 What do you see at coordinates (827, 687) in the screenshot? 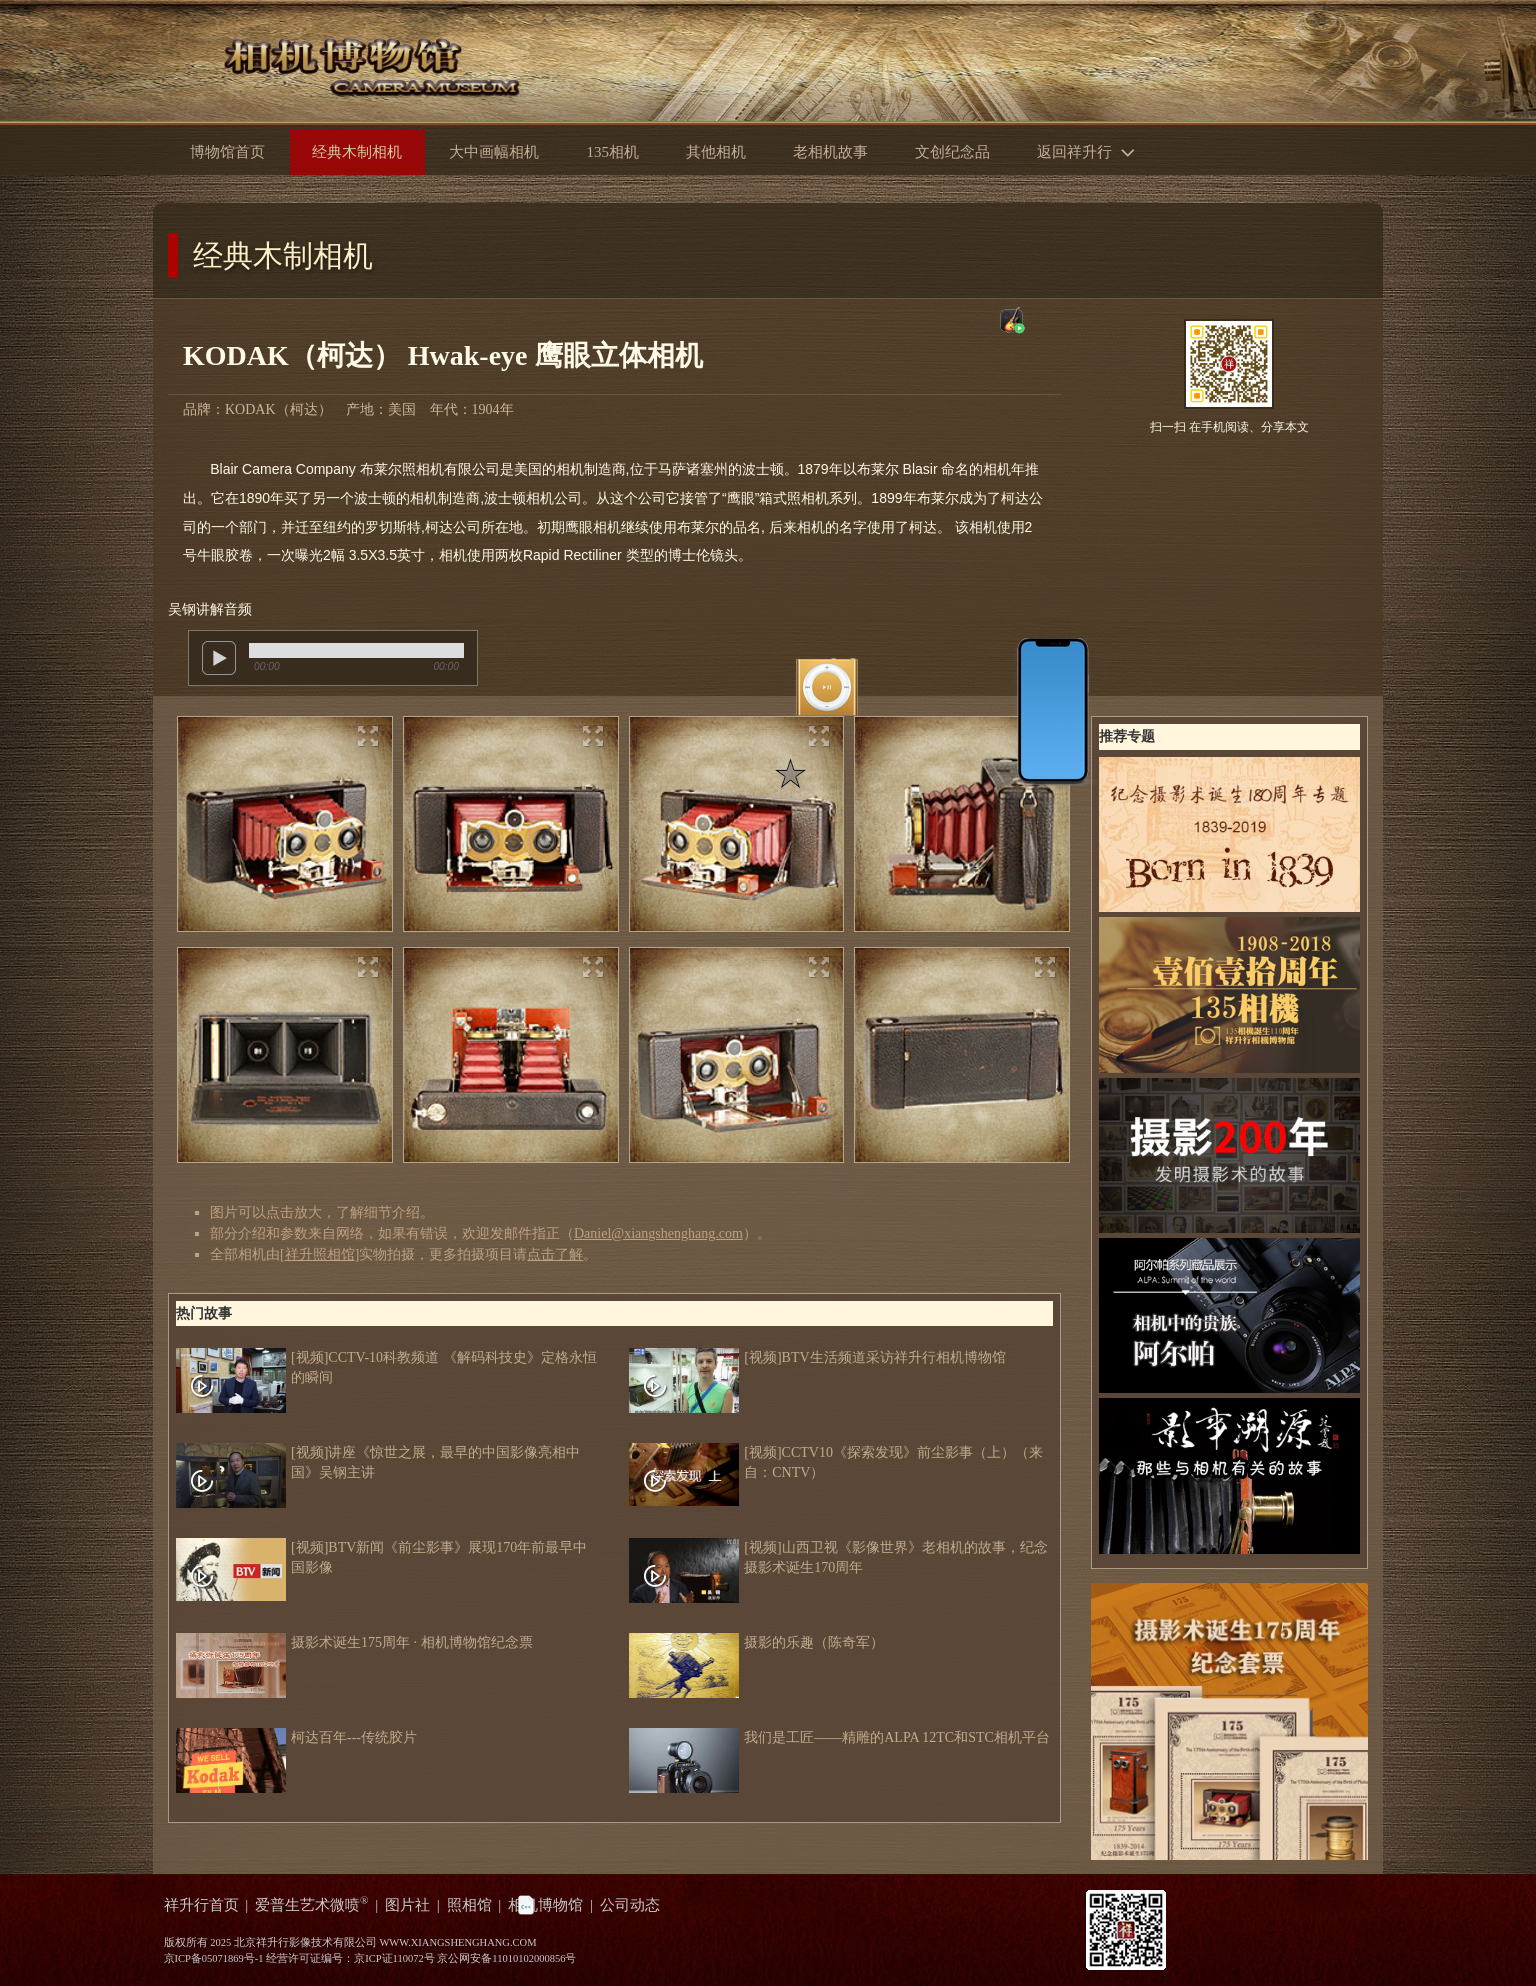
I see `iPod shuffle device in orange` at bounding box center [827, 687].